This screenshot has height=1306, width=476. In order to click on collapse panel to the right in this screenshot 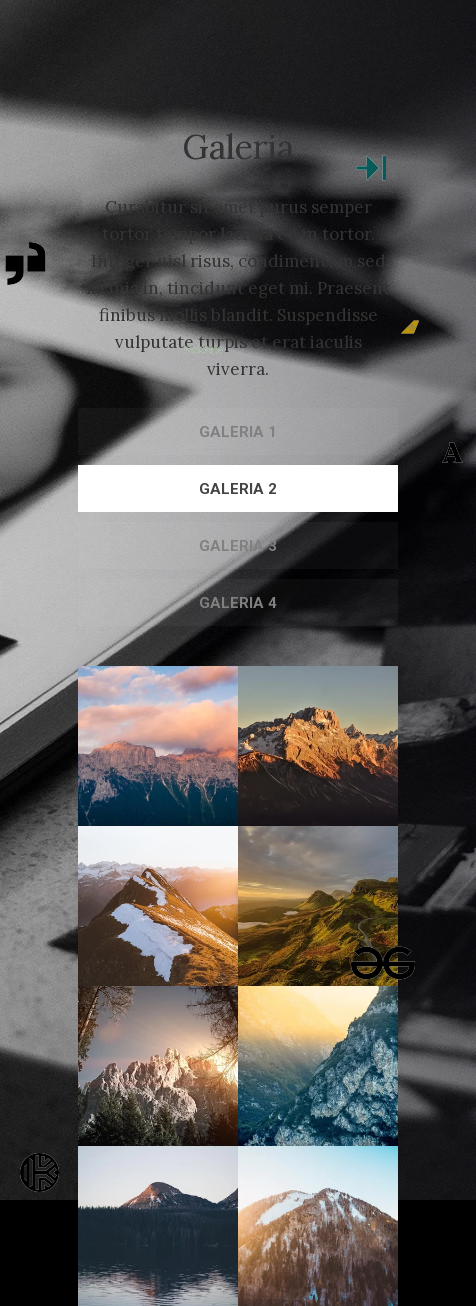, I will do `click(372, 168)`.